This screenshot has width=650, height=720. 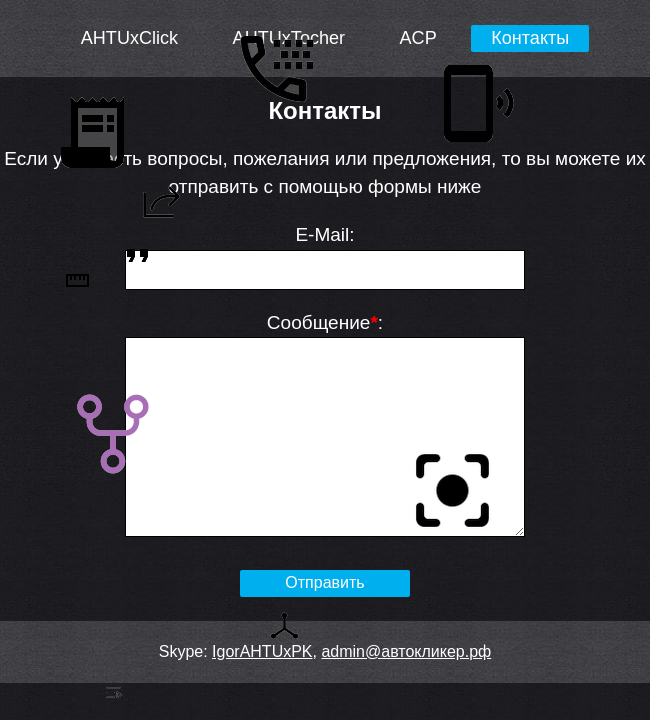 What do you see at coordinates (161, 200) in the screenshot?
I see `share this content` at bounding box center [161, 200].